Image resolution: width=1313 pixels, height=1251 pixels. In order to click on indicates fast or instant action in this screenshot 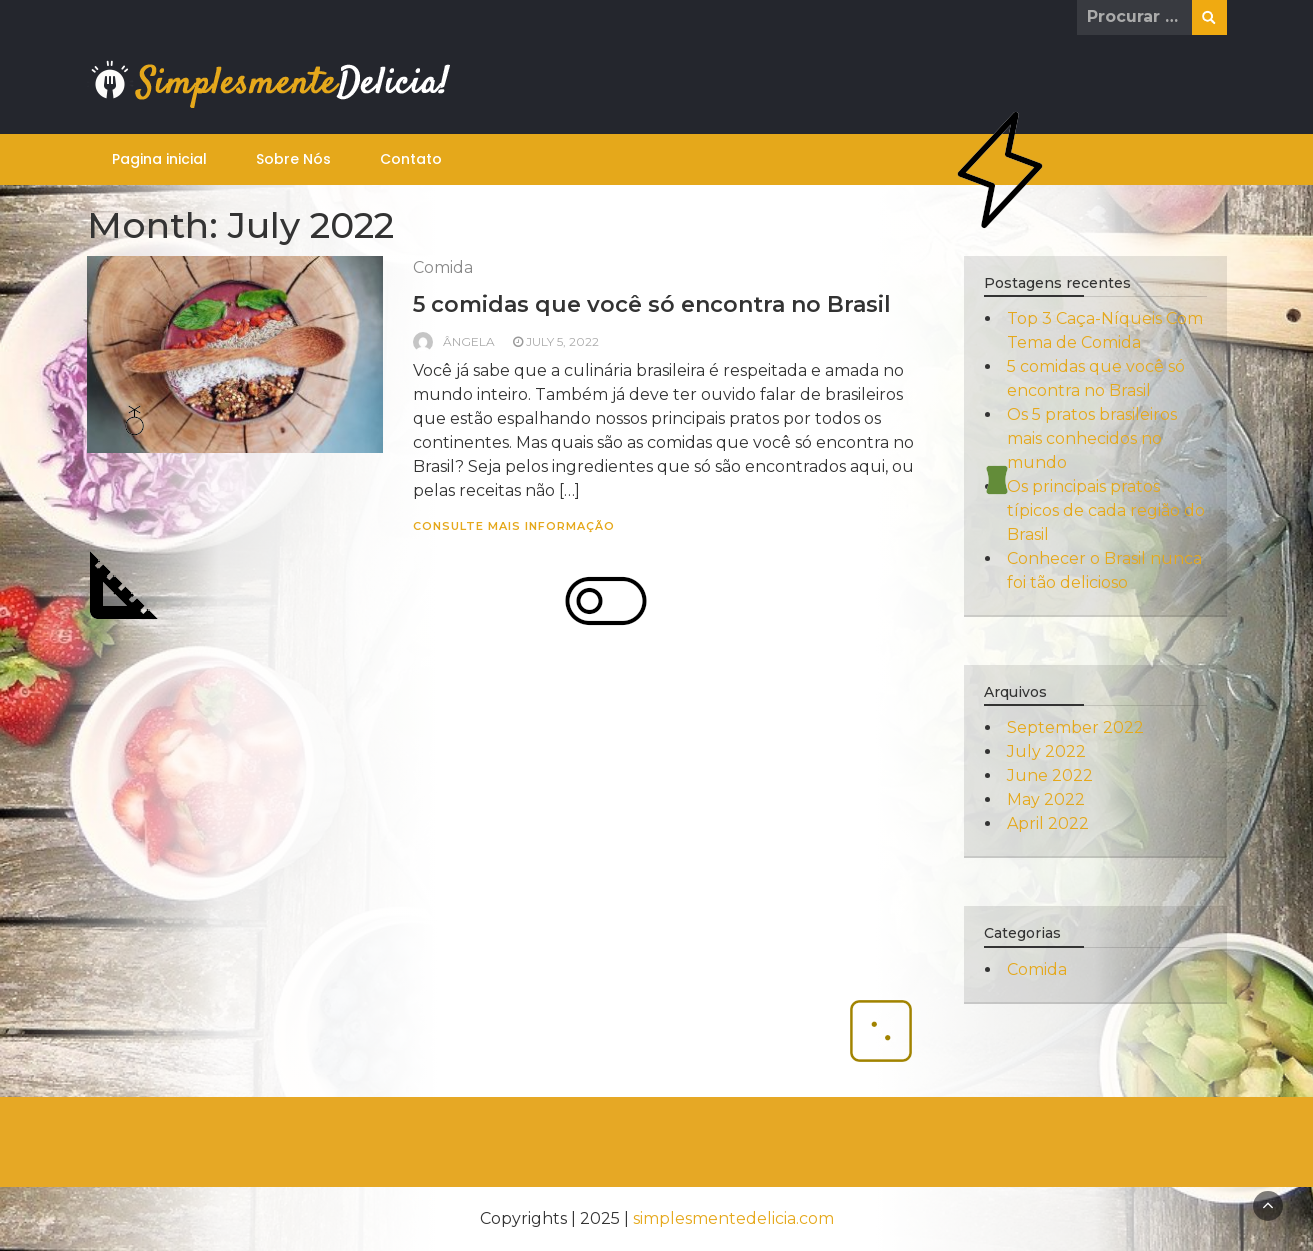, I will do `click(1000, 170)`.